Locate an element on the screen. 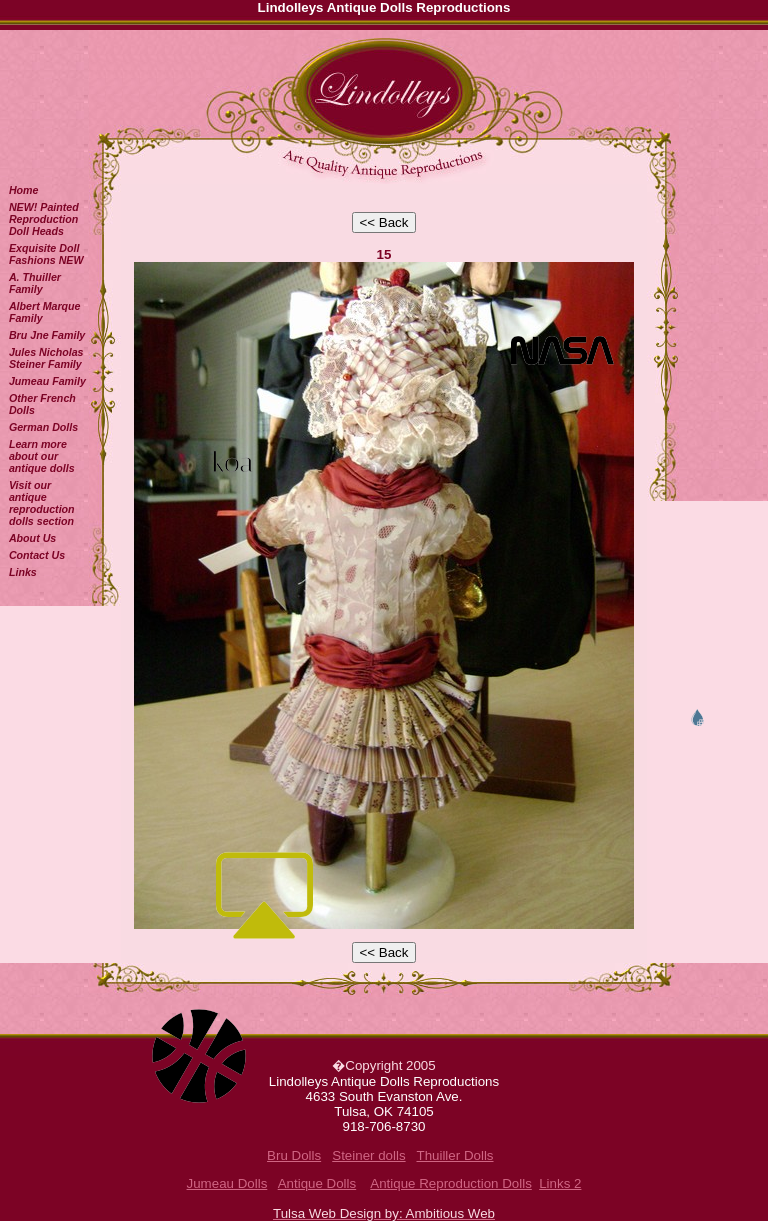 The image size is (768, 1221). navigate to the Koa framework homepage is located at coordinates (233, 461).